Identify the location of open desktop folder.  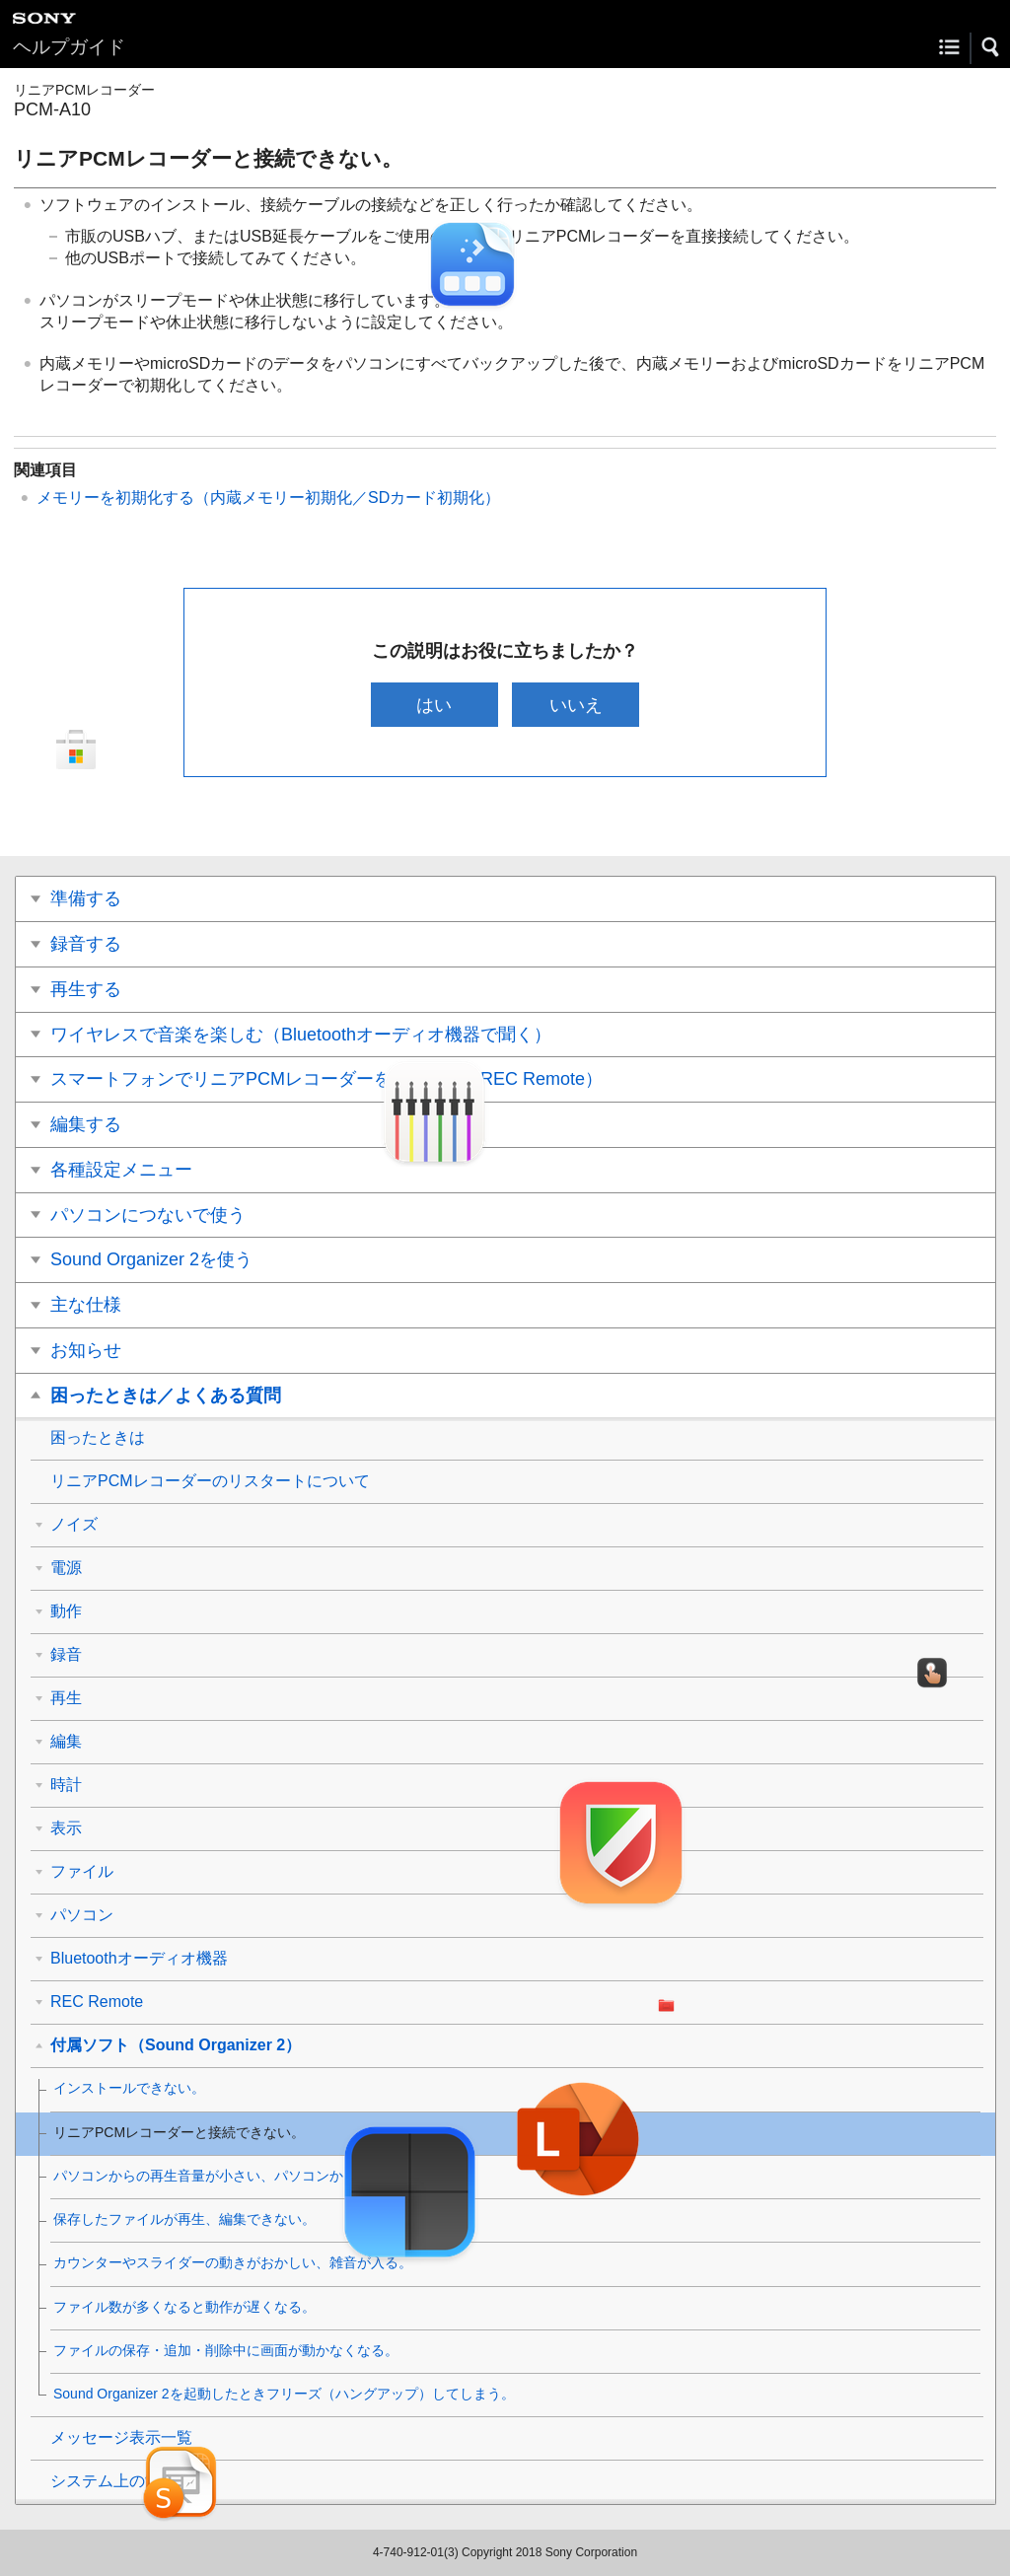
(666, 2005).